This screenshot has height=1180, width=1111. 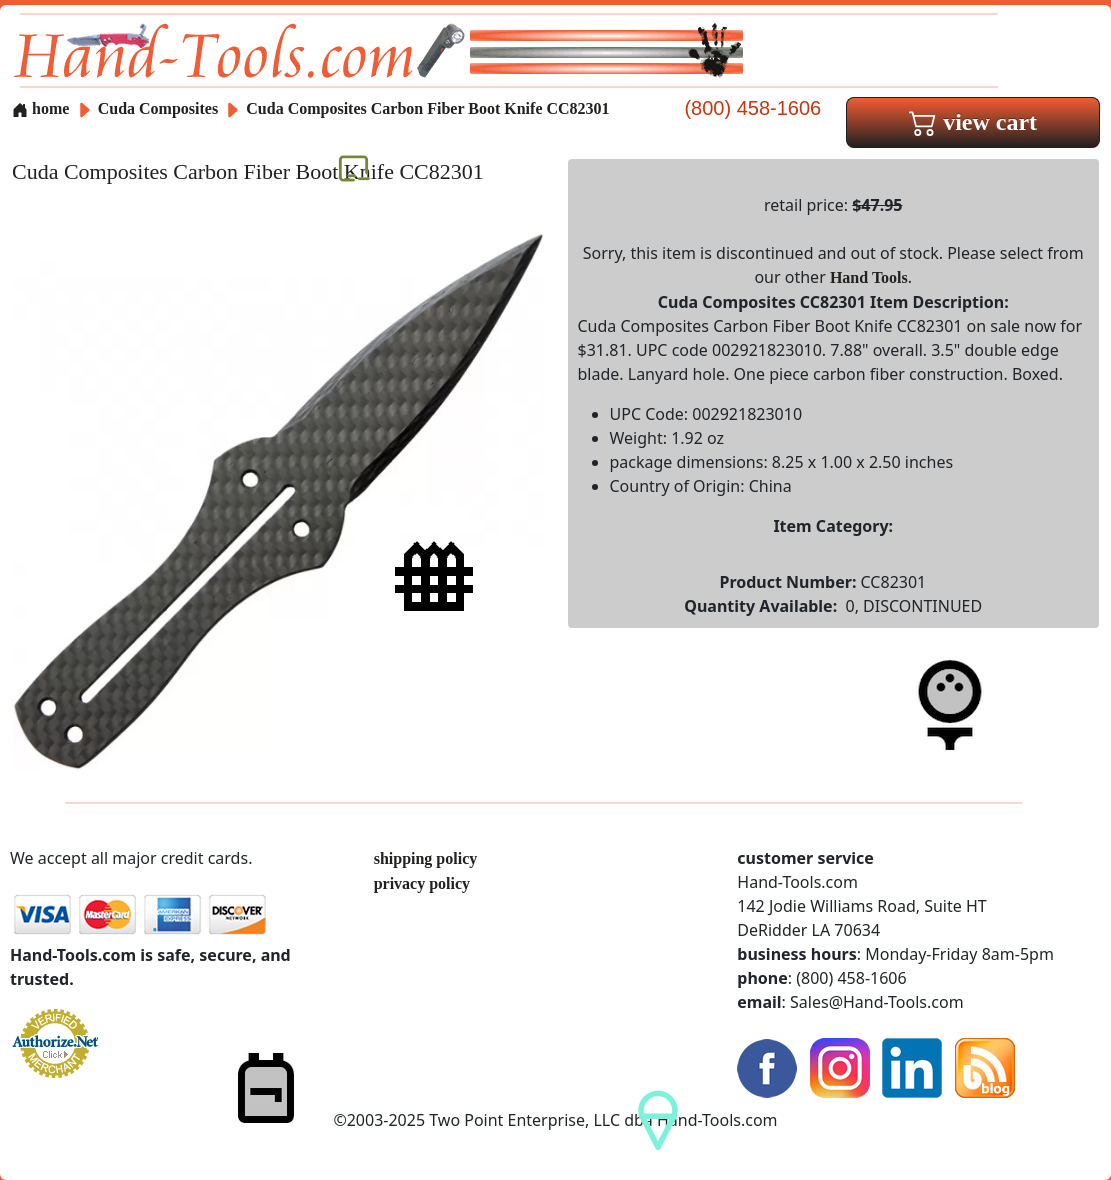 I want to click on access your backpack or inventory, so click(x=266, y=1088).